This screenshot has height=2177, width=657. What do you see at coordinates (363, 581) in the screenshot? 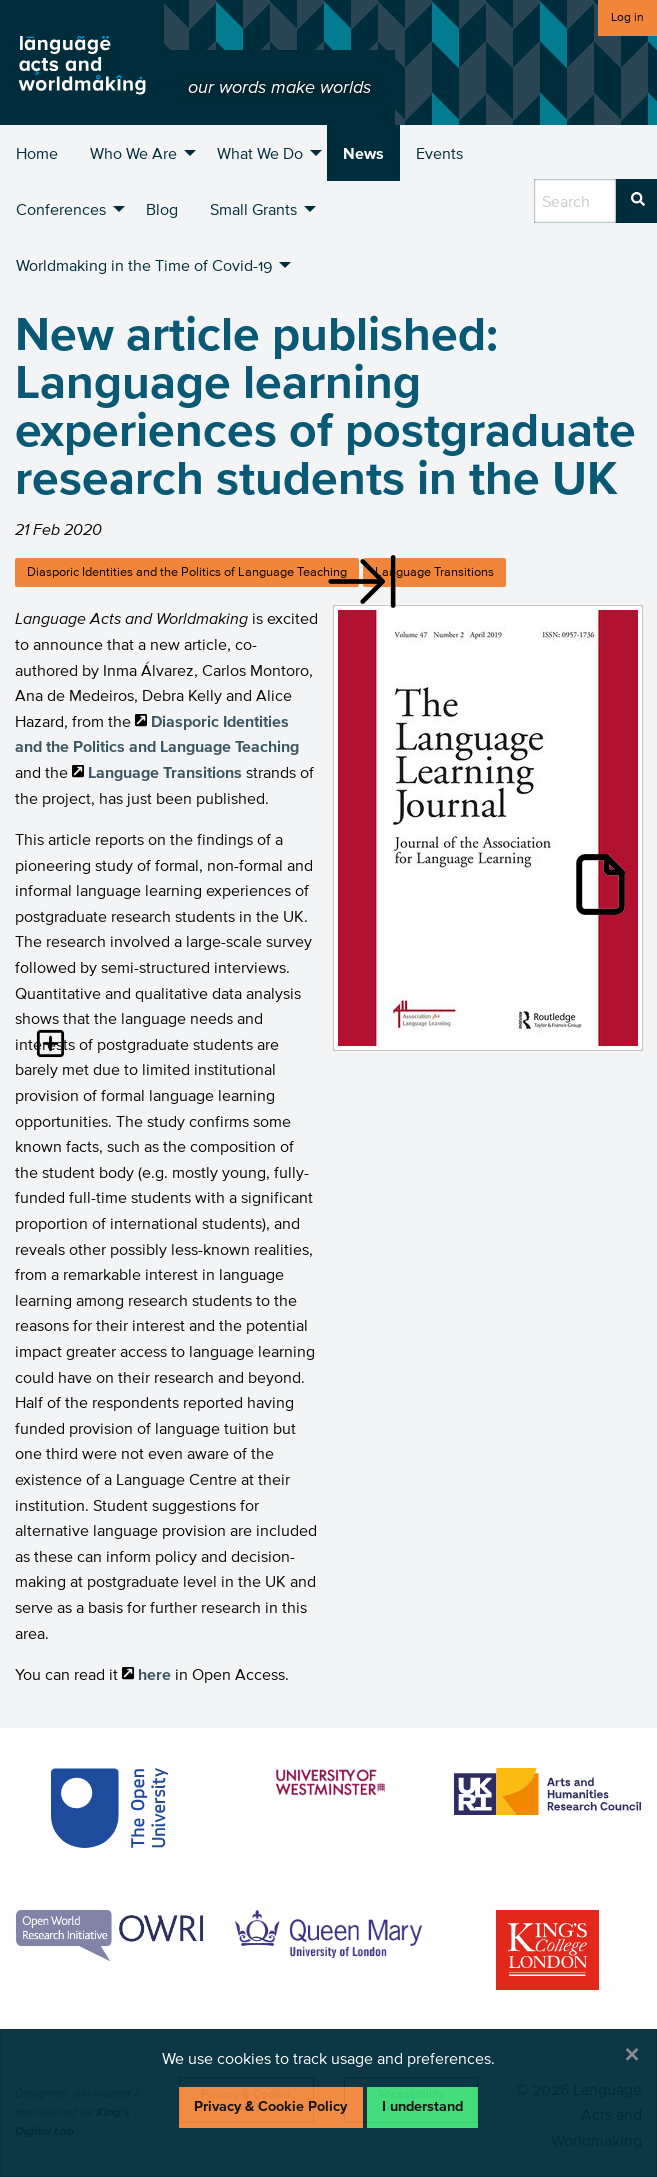
I see `move item to the end of a list` at bounding box center [363, 581].